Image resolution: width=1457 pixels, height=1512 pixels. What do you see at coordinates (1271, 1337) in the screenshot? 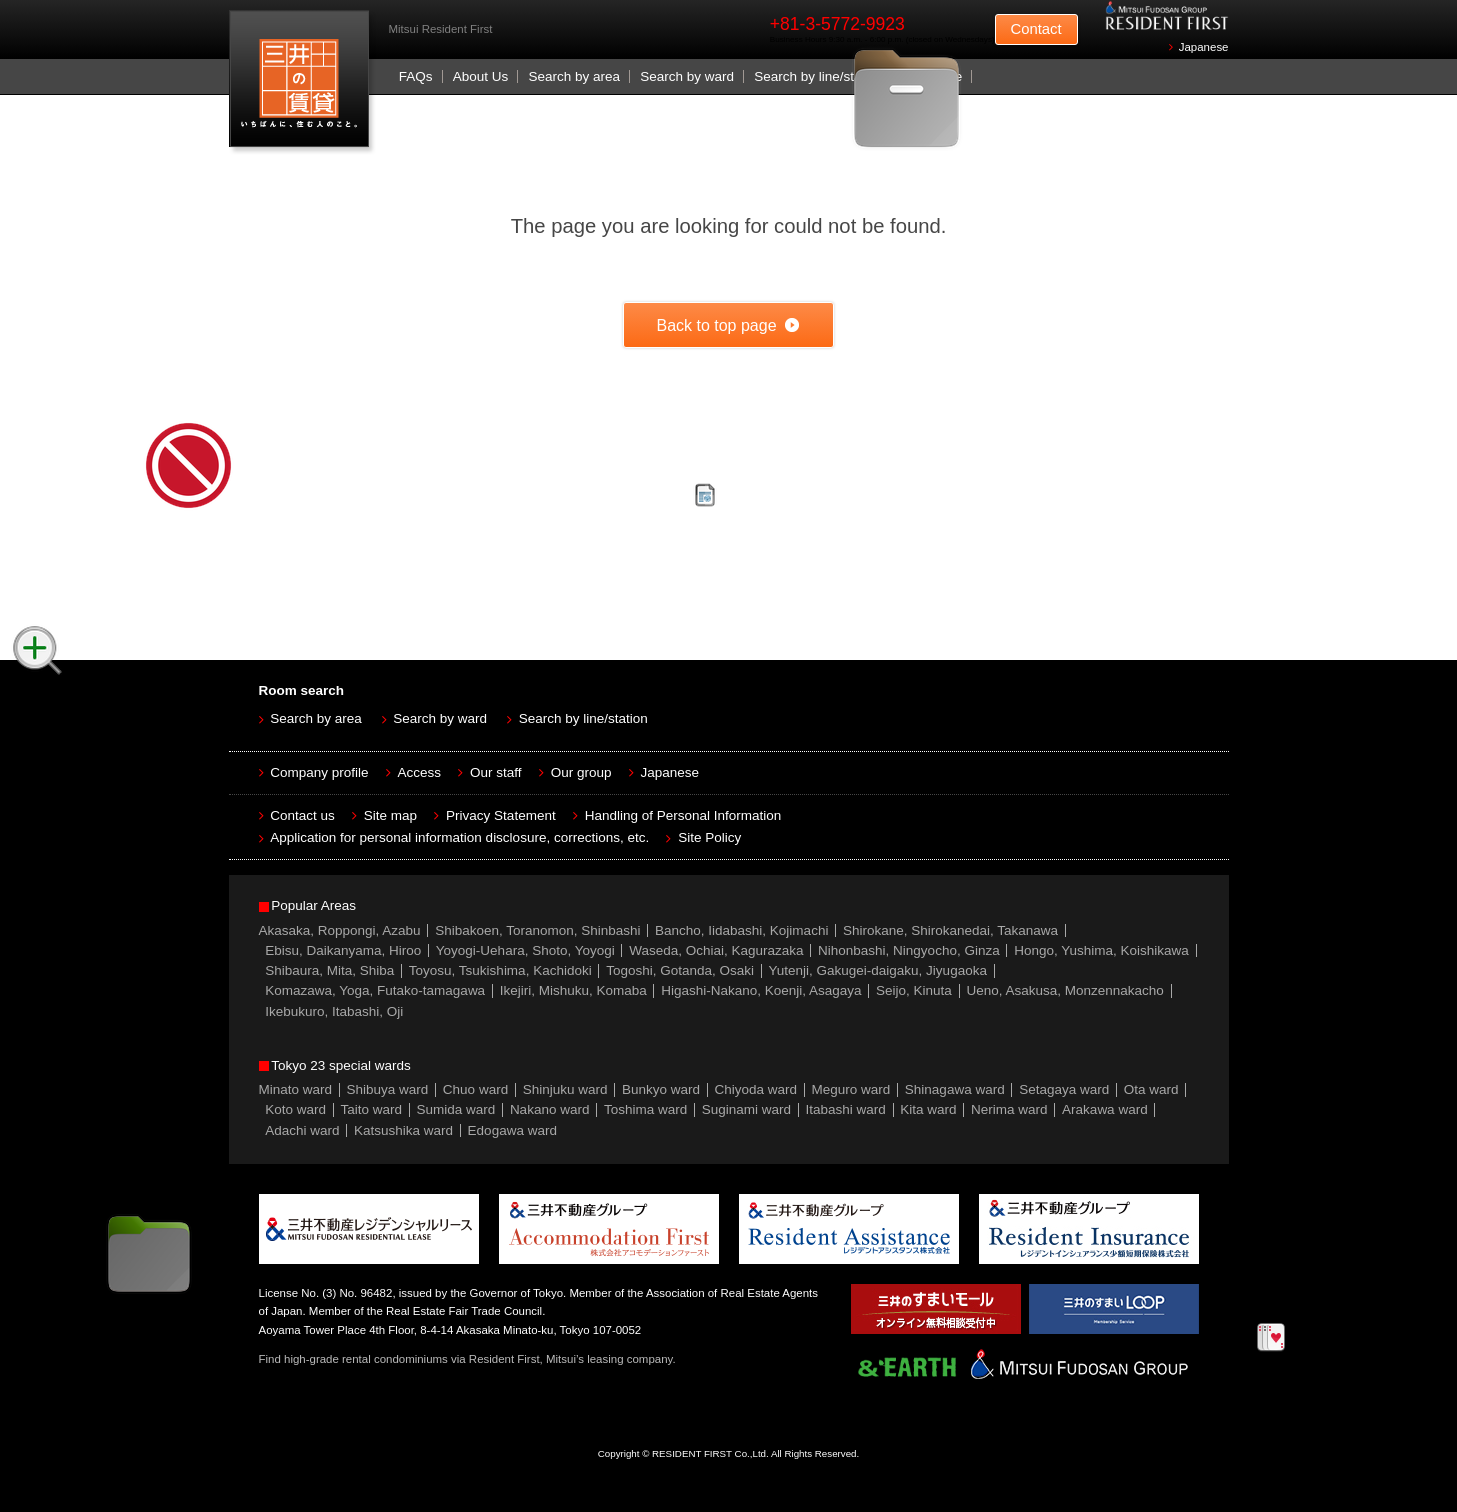
I see `open solitaire card game` at bounding box center [1271, 1337].